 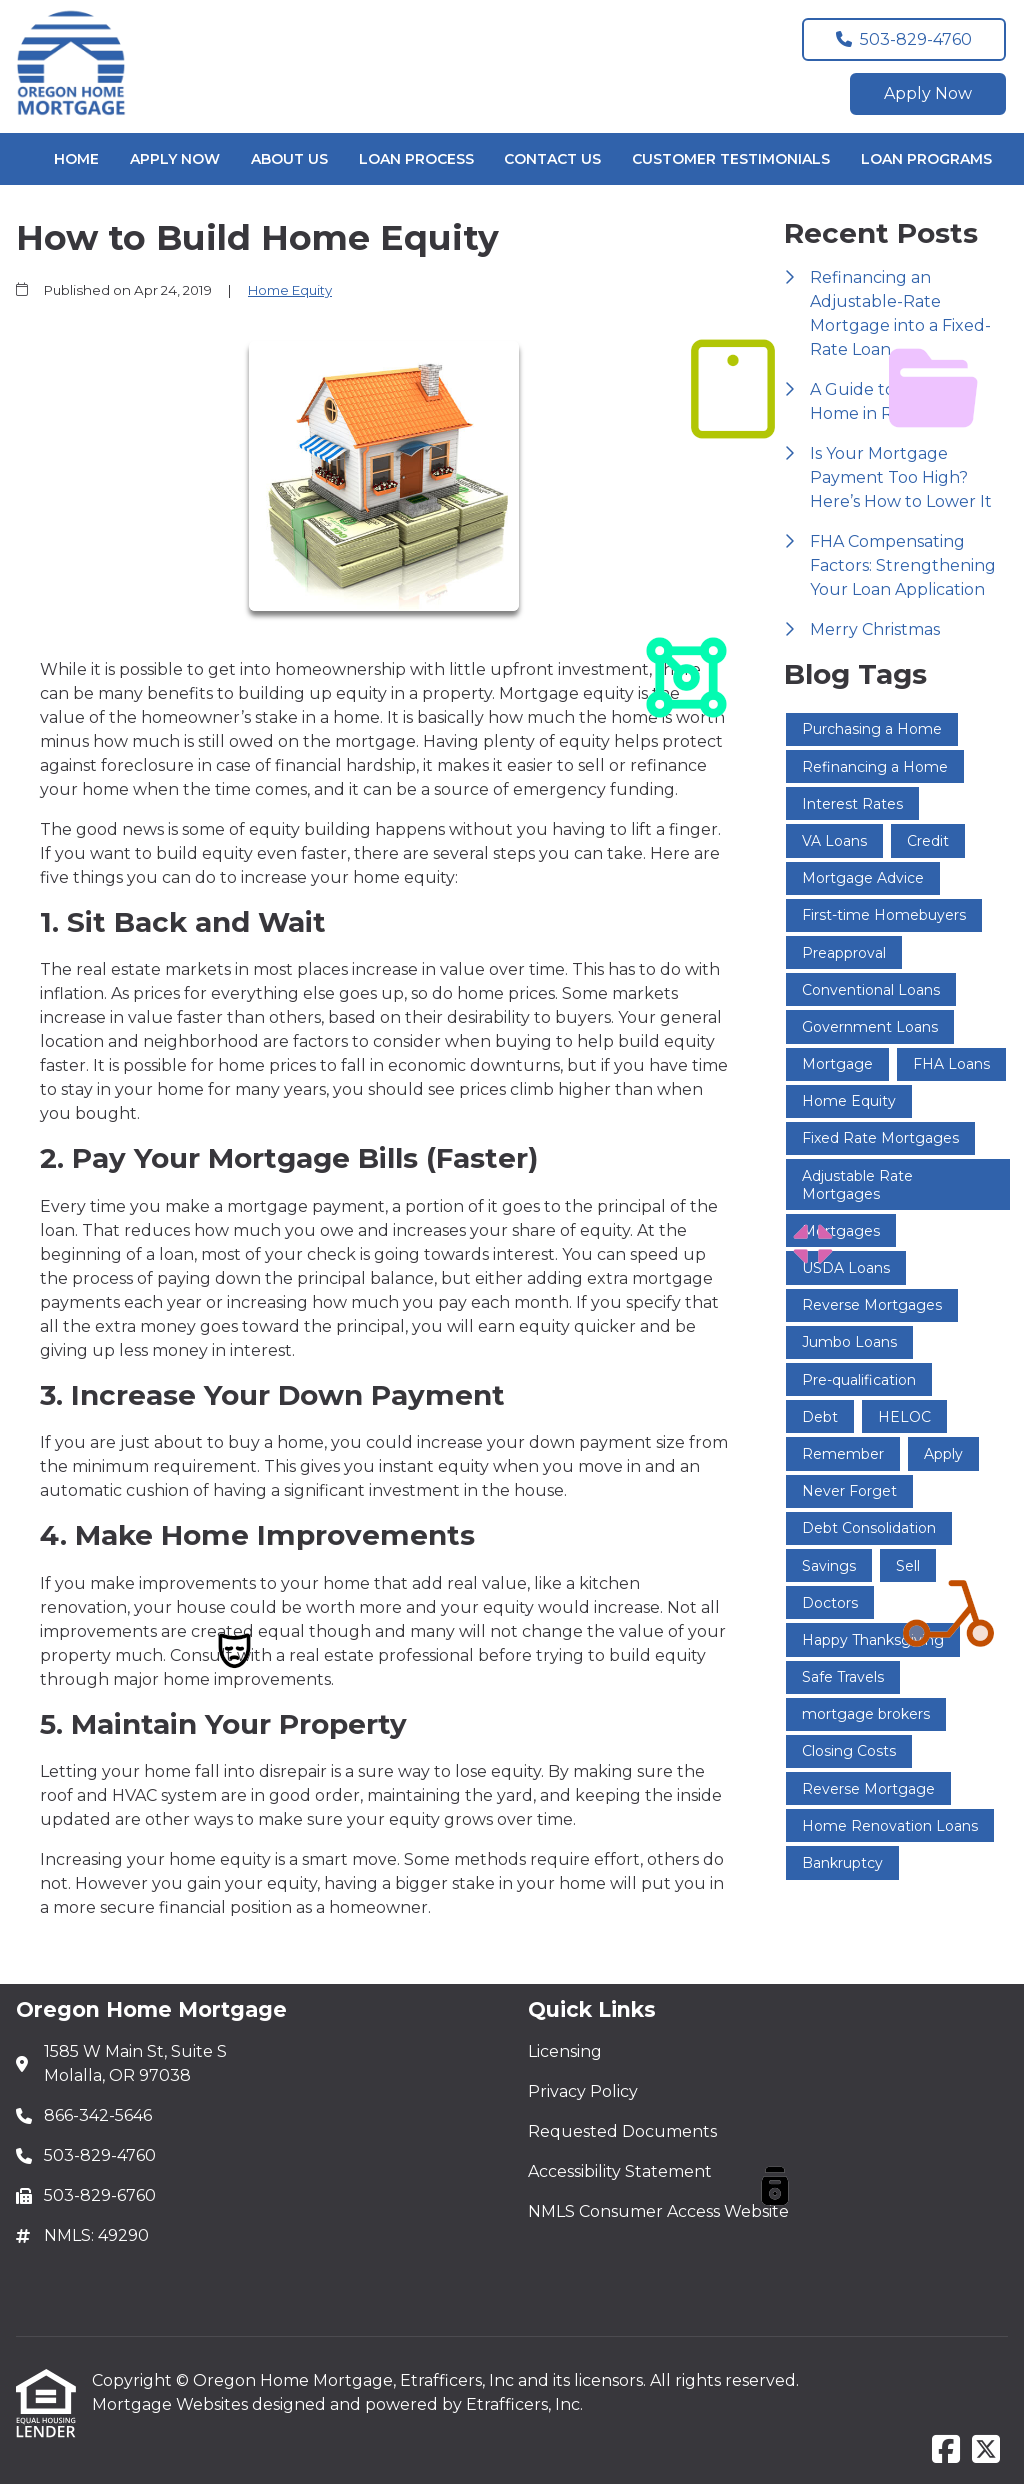 I want to click on exit fullscreen mode, so click(x=813, y=1244).